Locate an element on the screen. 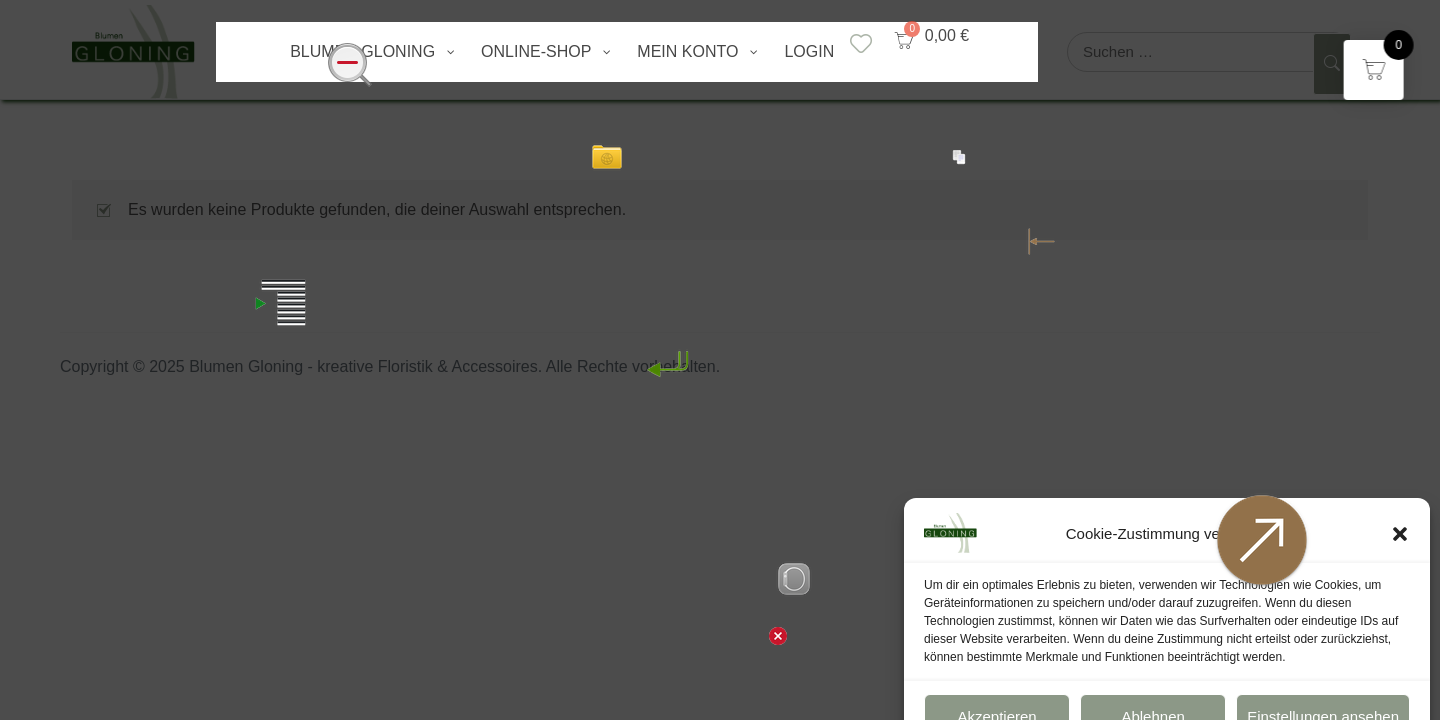  open the Apple Watch companion app is located at coordinates (794, 579).